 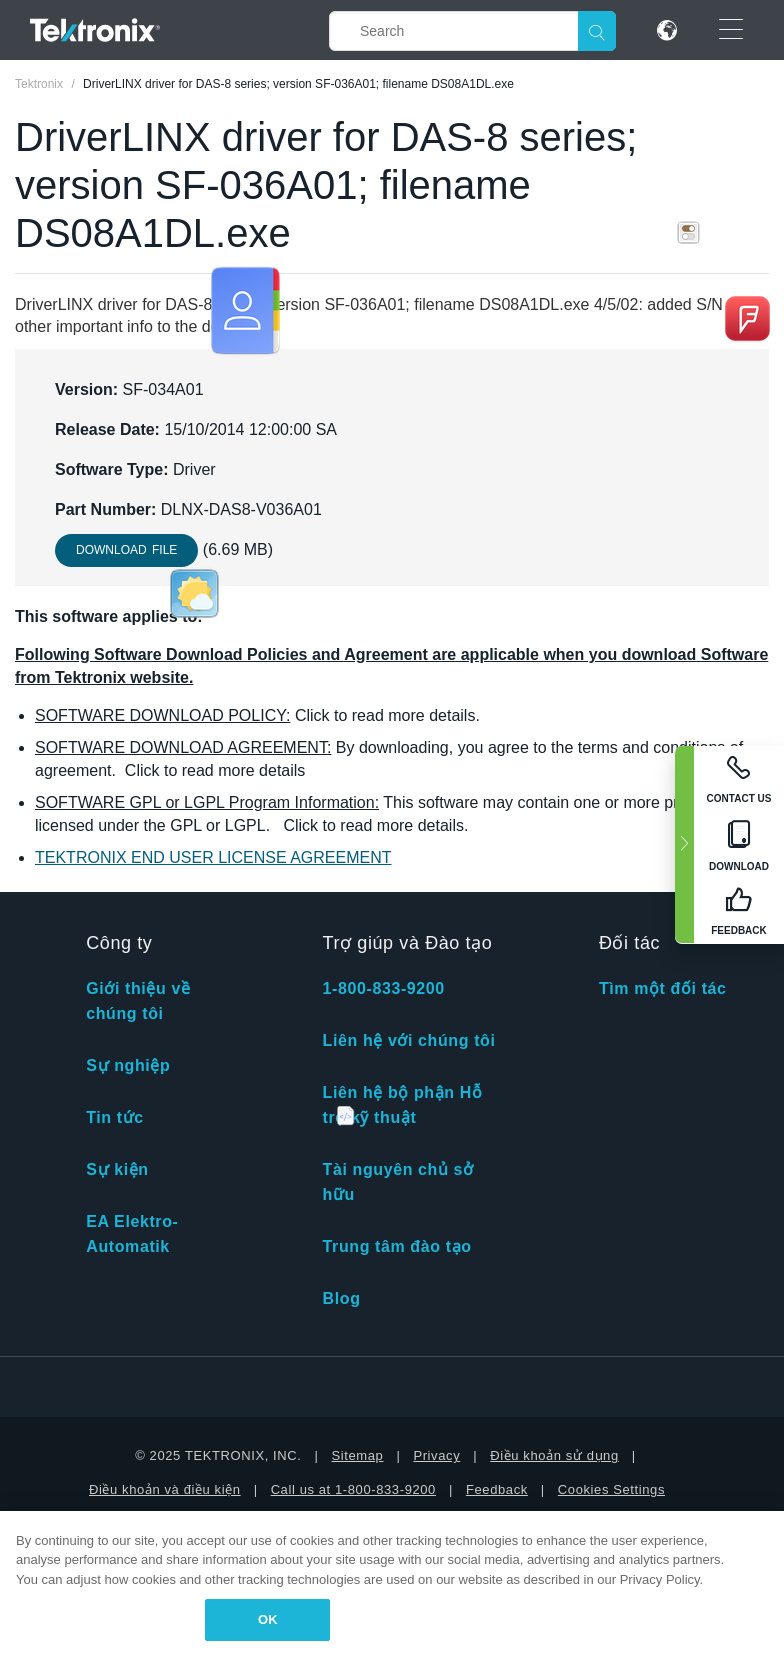 I want to click on open the contacts or address book app, so click(x=245, y=310).